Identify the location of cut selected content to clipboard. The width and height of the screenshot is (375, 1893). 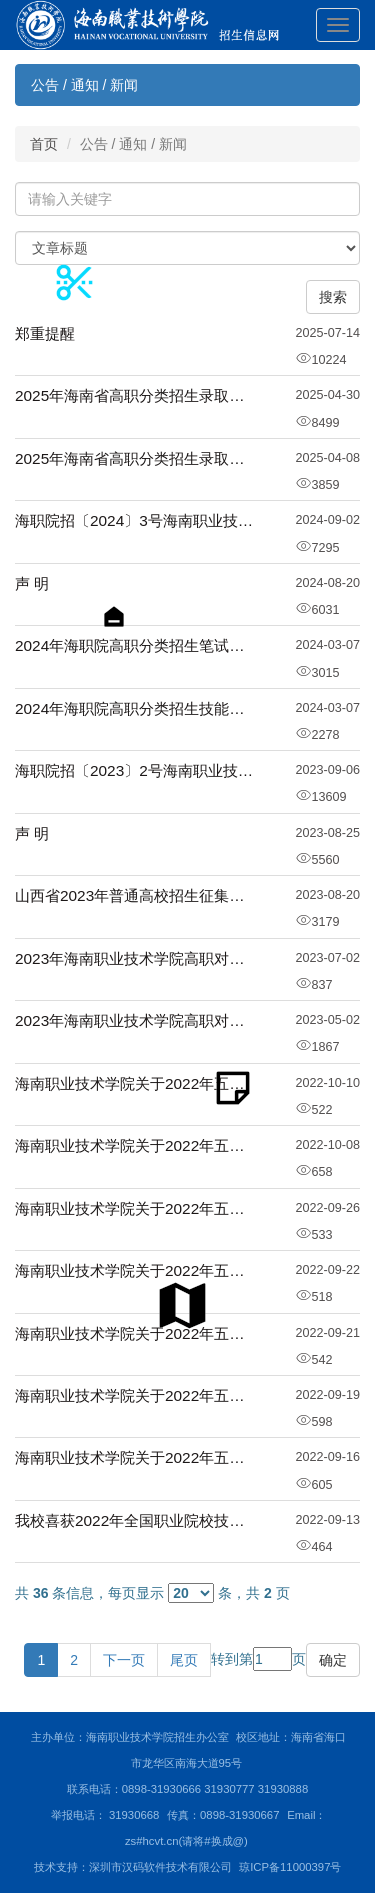
(74, 282).